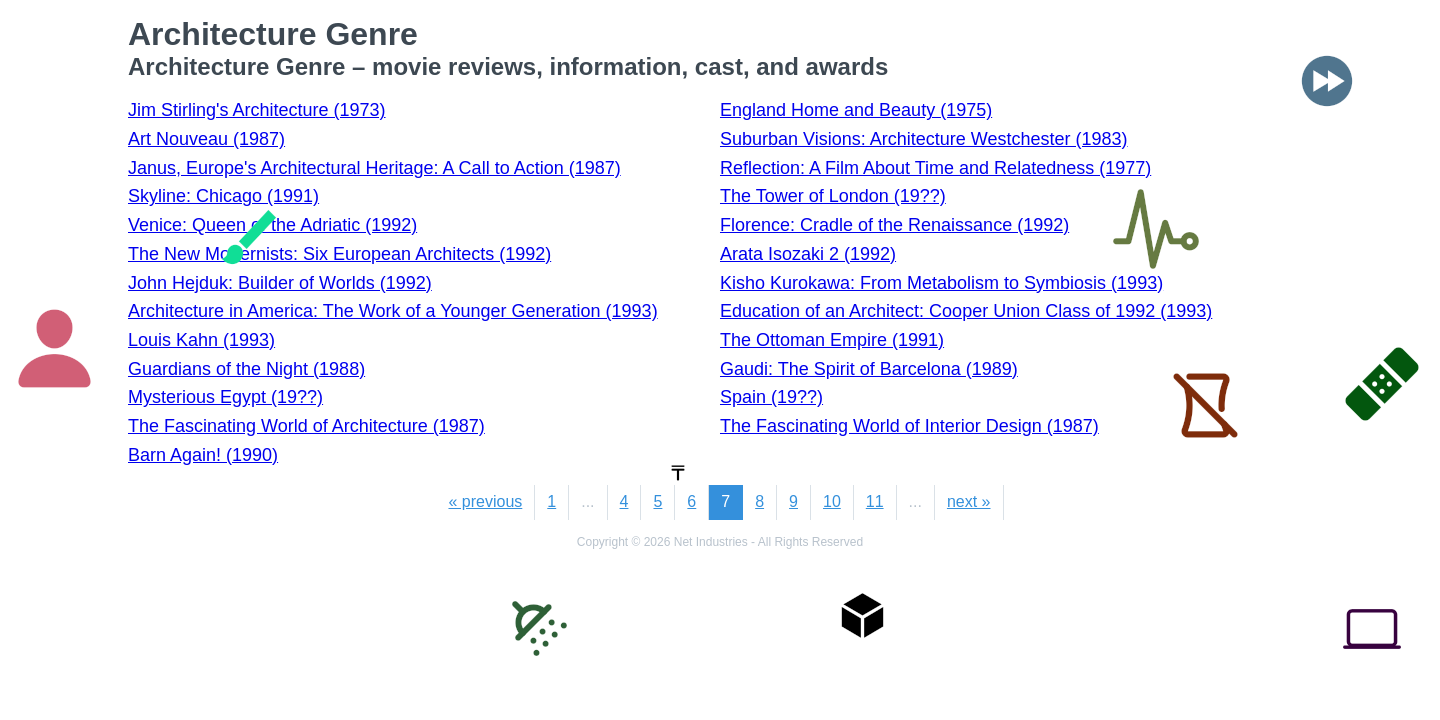  Describe the element at coordinates (1382, 384) in the screenshot. I see `access first aid or medical information` at that location.